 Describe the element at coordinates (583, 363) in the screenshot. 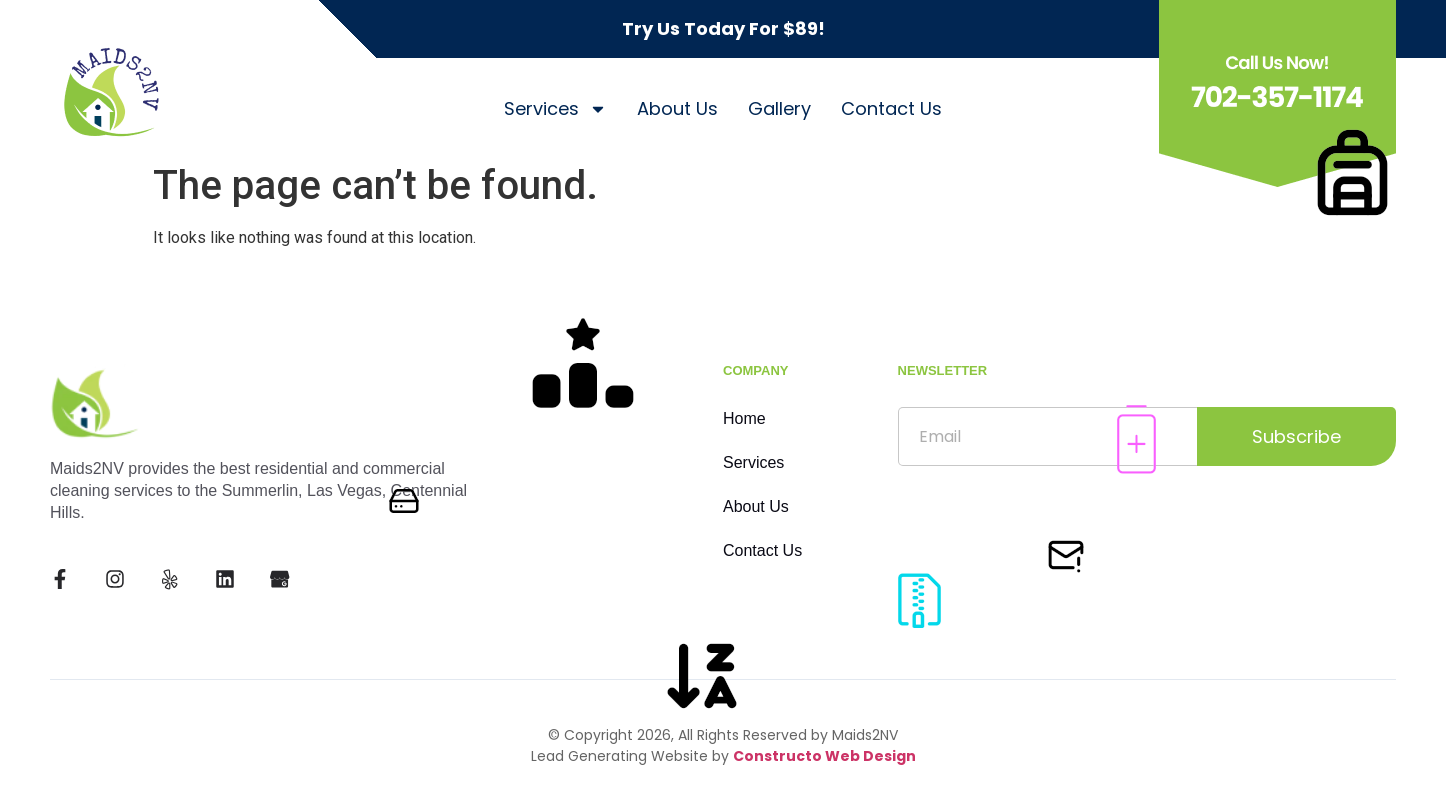

I see `view leaderboard rankings` at that location.